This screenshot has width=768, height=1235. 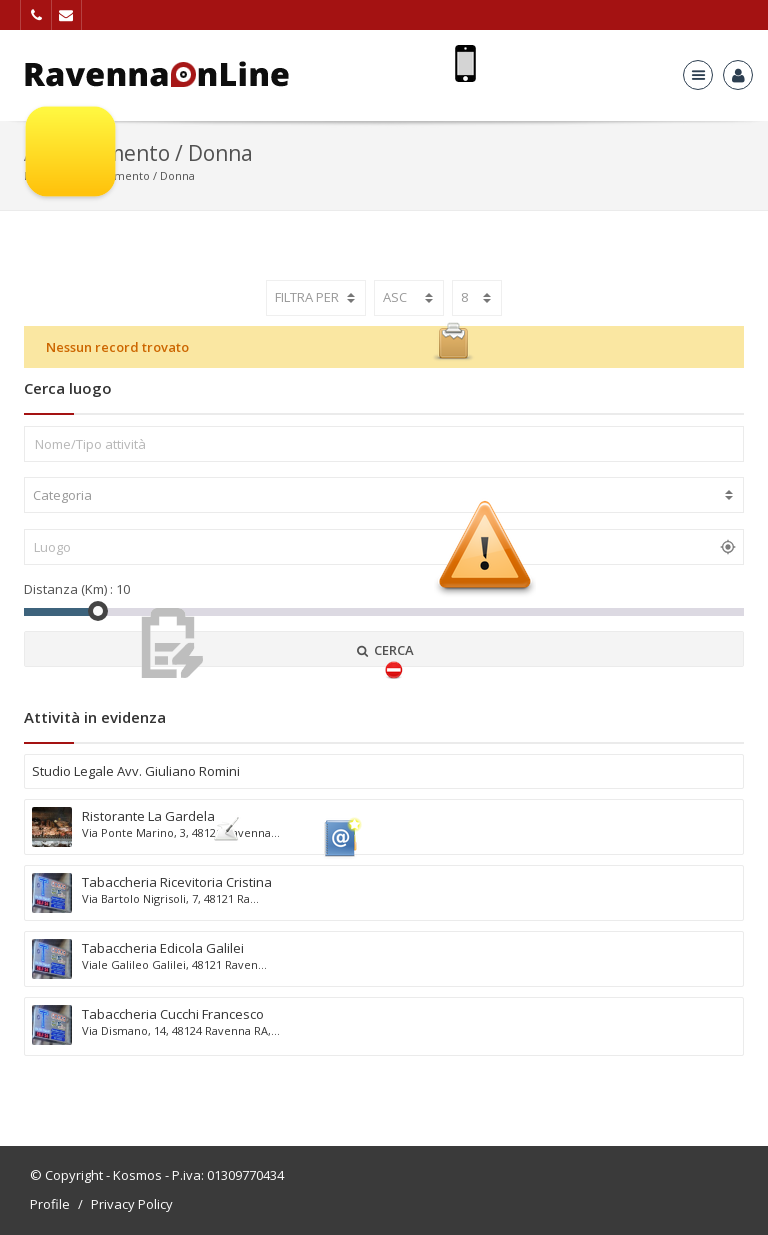 I want to click on indicates a task or assignment is overdue, so click(x=453, y=341).